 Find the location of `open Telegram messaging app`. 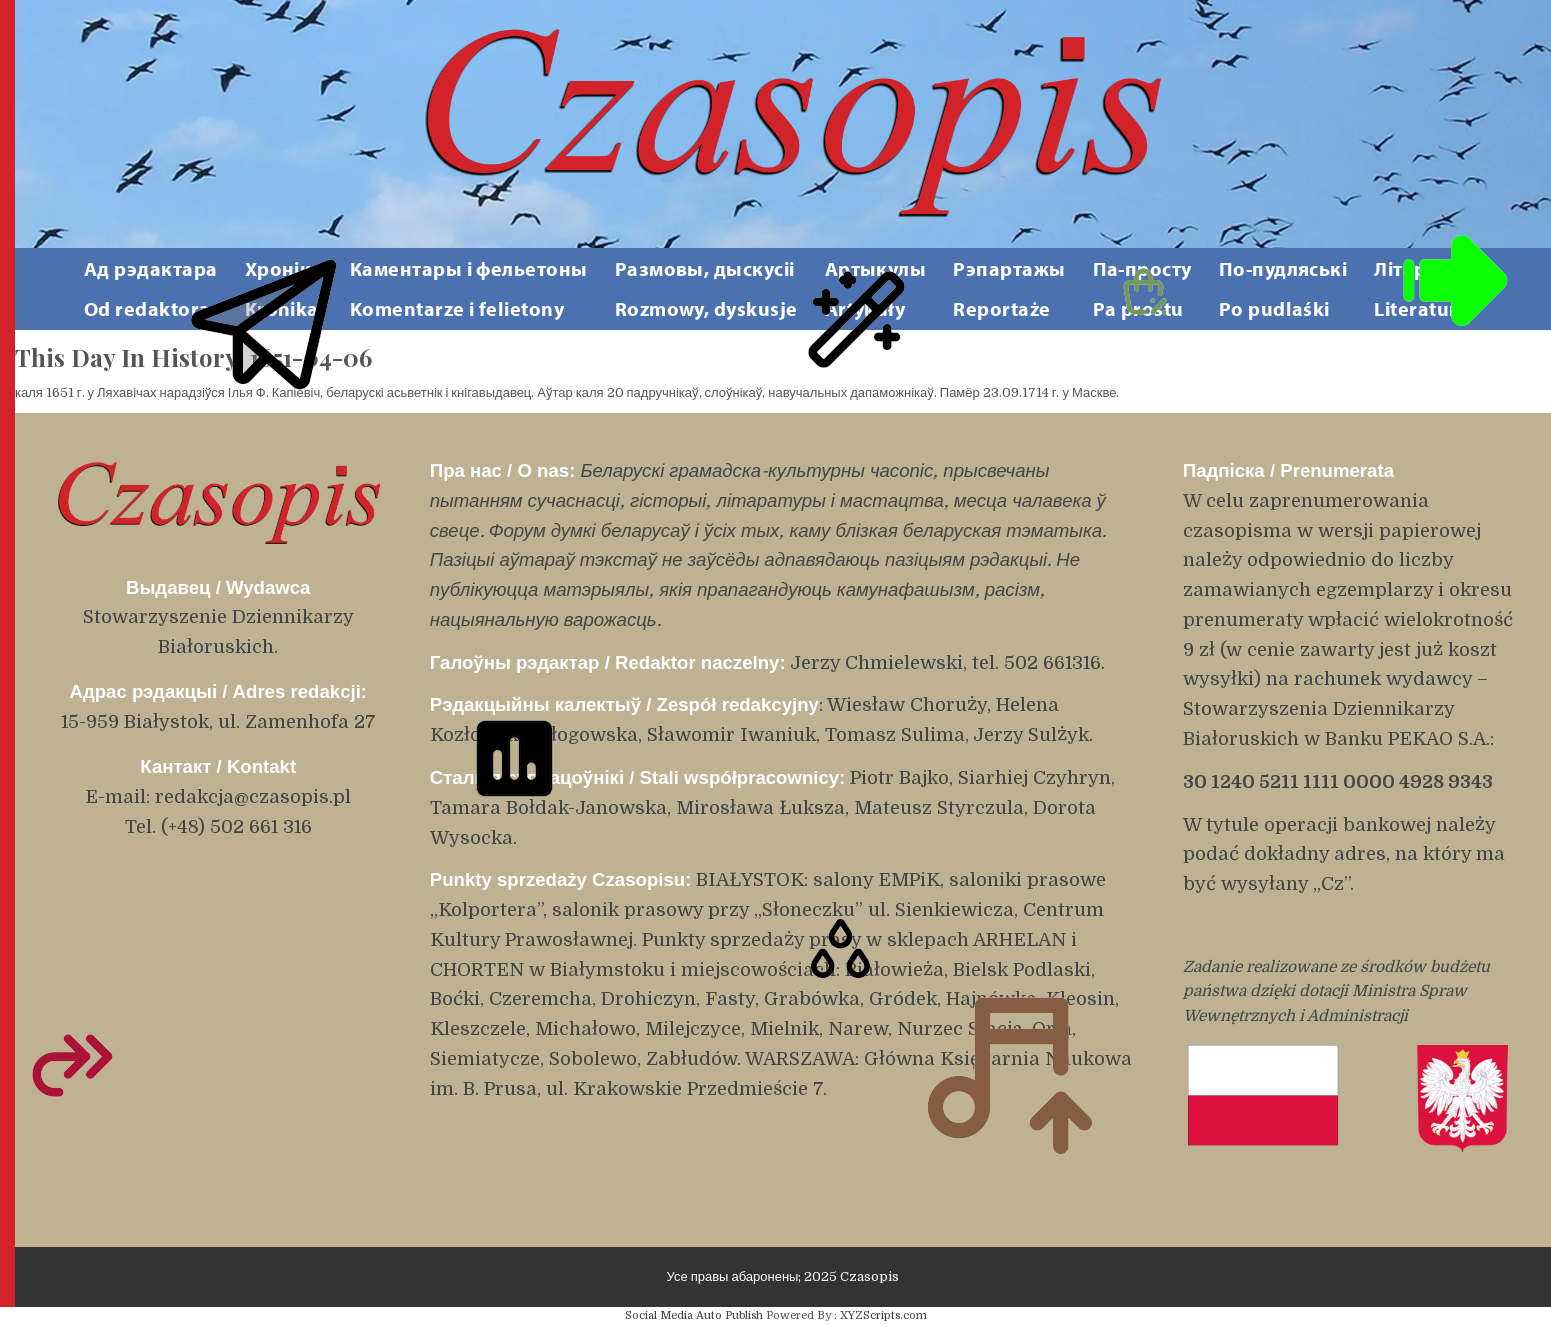

open Telegram messaging app is located at coordinates (269, 327).